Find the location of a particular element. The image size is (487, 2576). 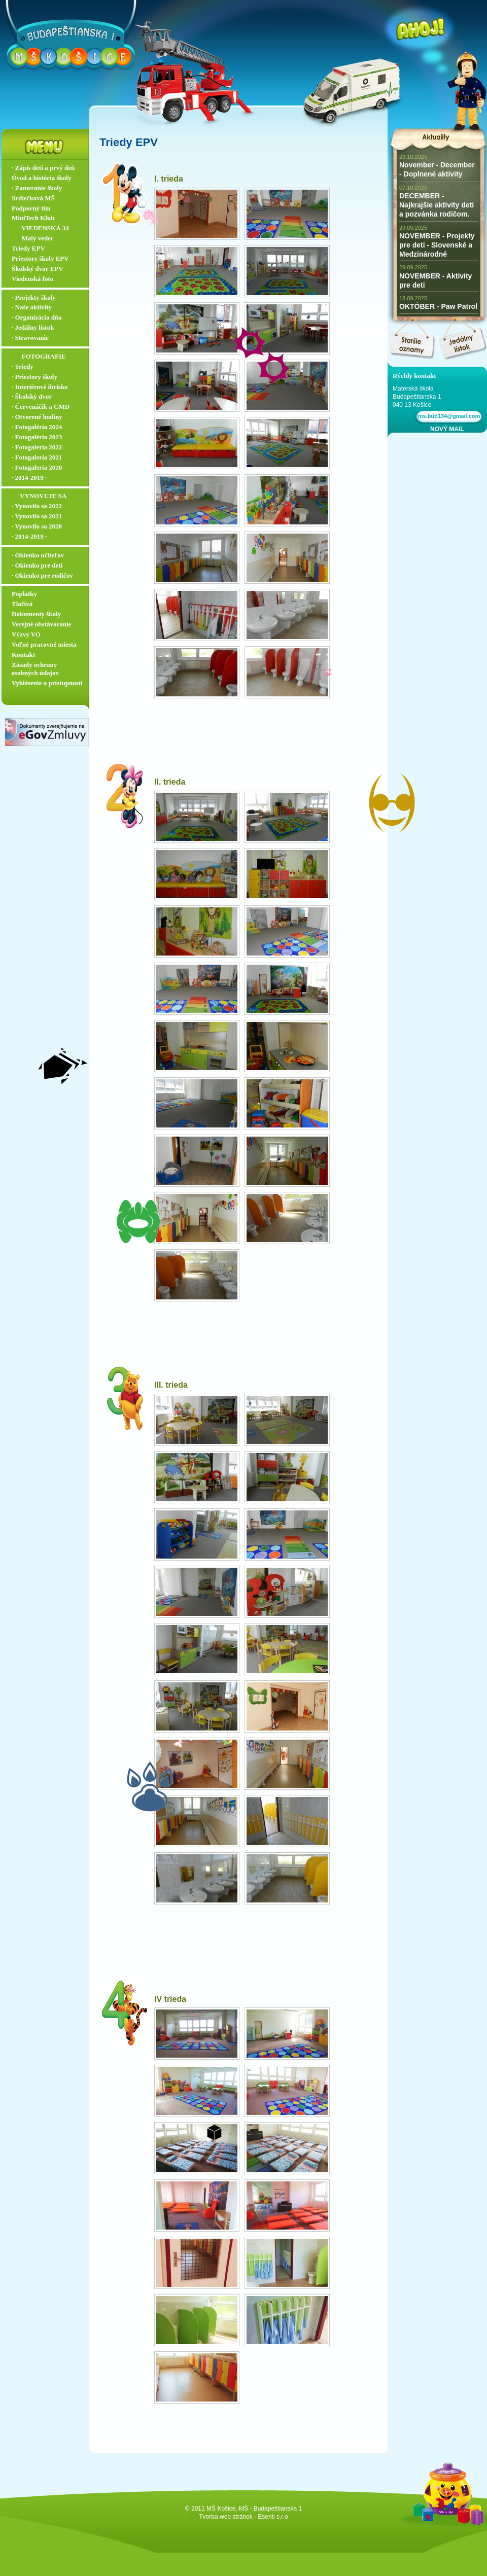

access pet-related features or settings is located at coordinates (150, 1786).